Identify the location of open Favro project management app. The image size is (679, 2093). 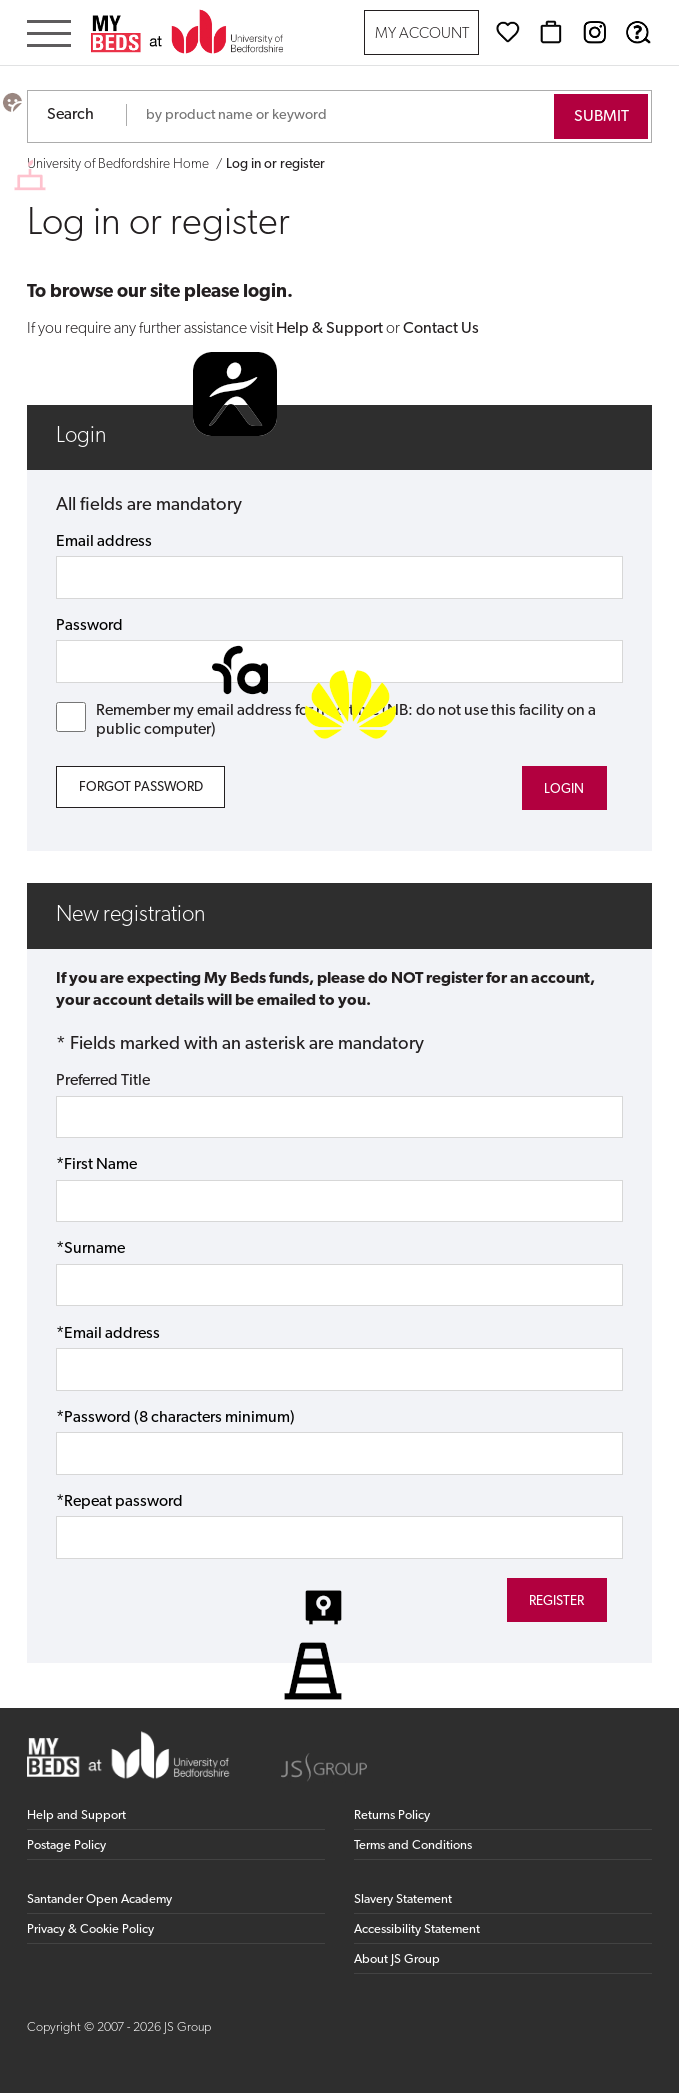
(240, 670).